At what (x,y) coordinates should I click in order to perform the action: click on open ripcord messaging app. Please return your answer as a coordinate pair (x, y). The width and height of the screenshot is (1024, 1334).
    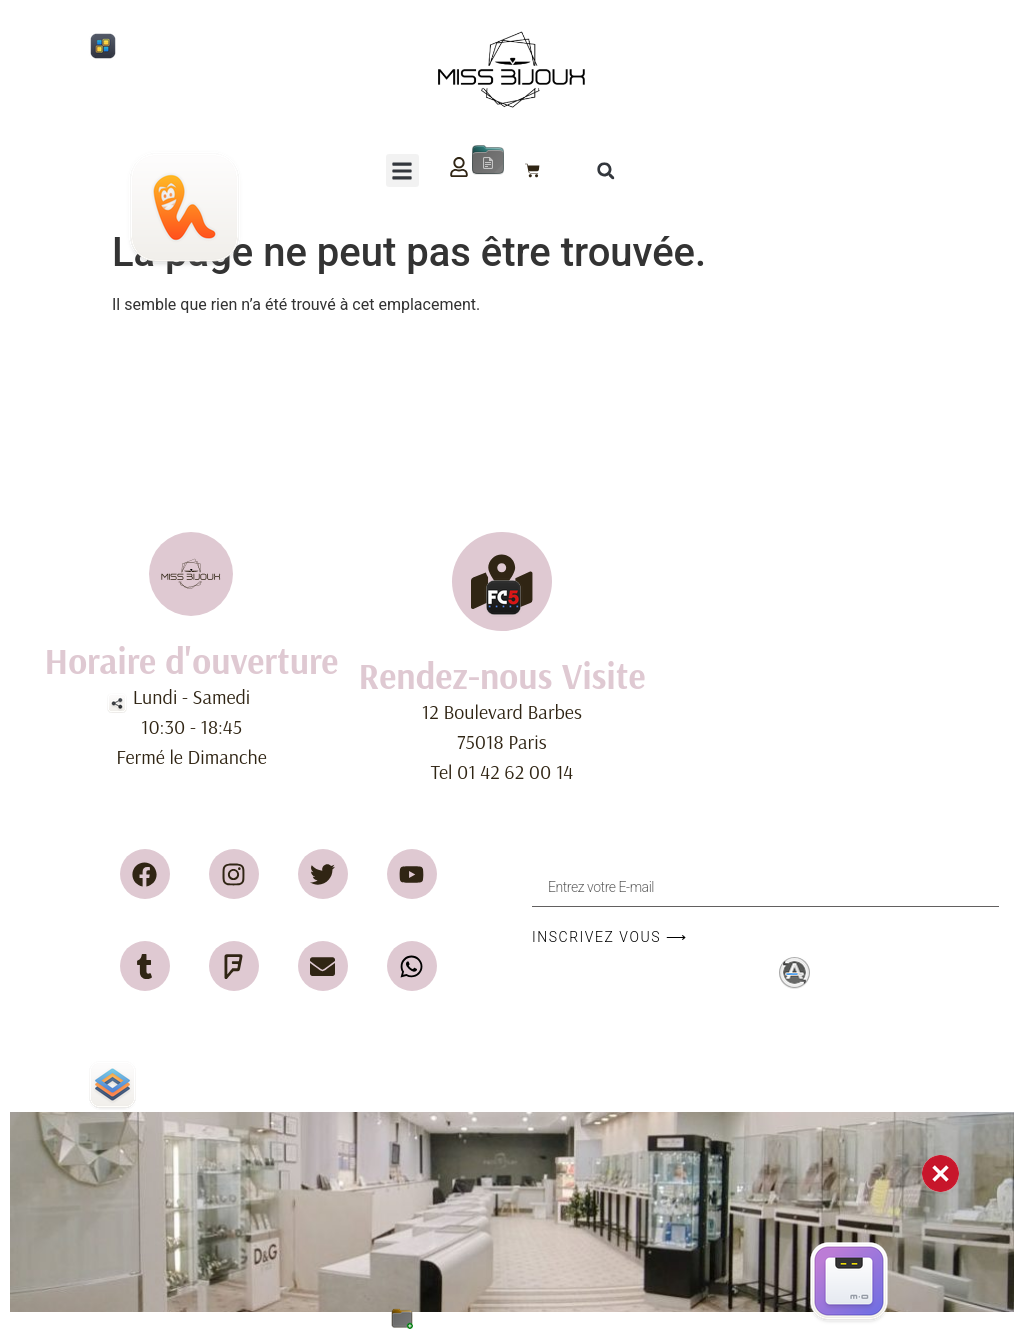
    Looking at the image, I should click on (112, 1084).